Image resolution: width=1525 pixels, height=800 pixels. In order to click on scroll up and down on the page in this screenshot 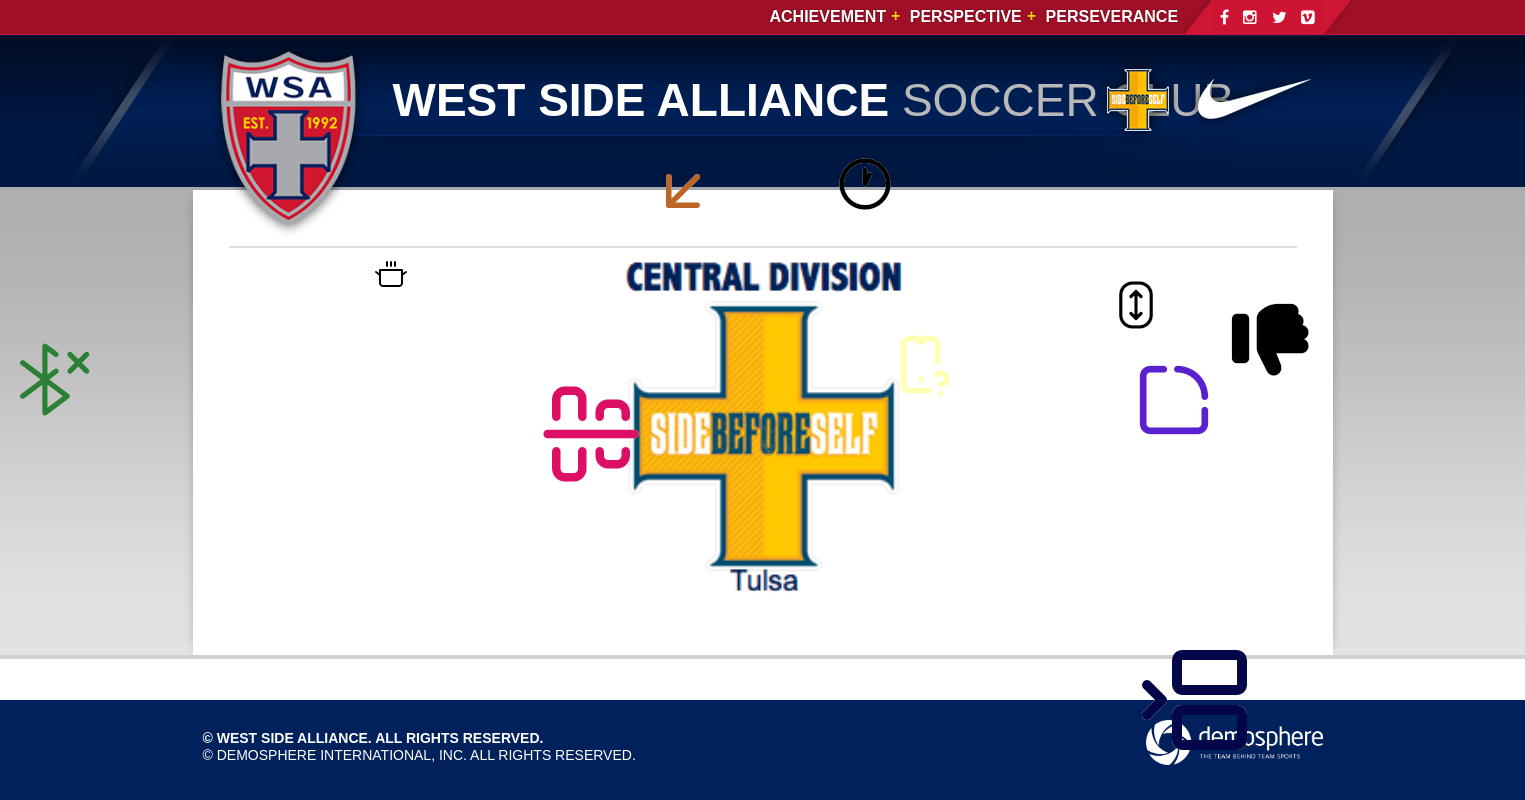, I will do `click(1136, 305)`.